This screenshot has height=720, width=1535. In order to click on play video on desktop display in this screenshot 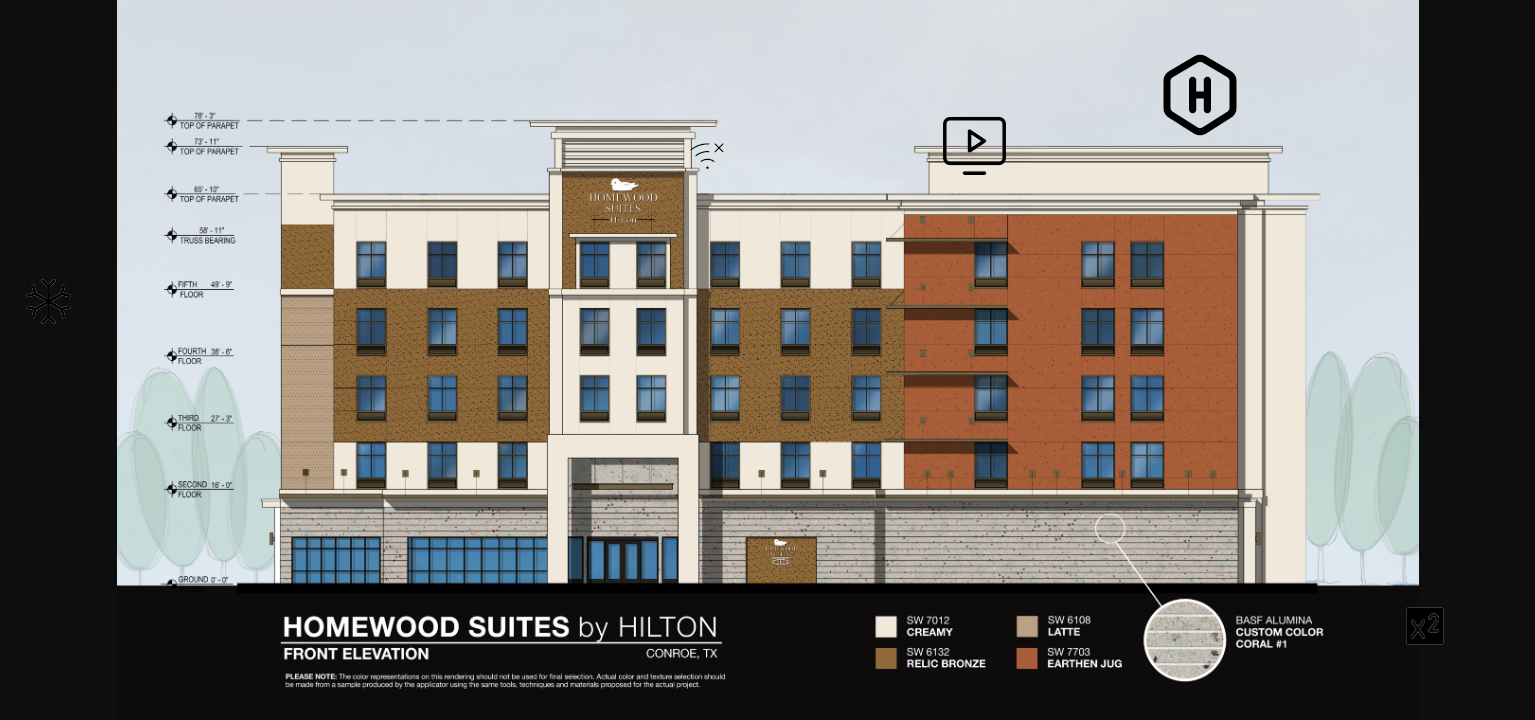, I will do `click(974, 143)`.